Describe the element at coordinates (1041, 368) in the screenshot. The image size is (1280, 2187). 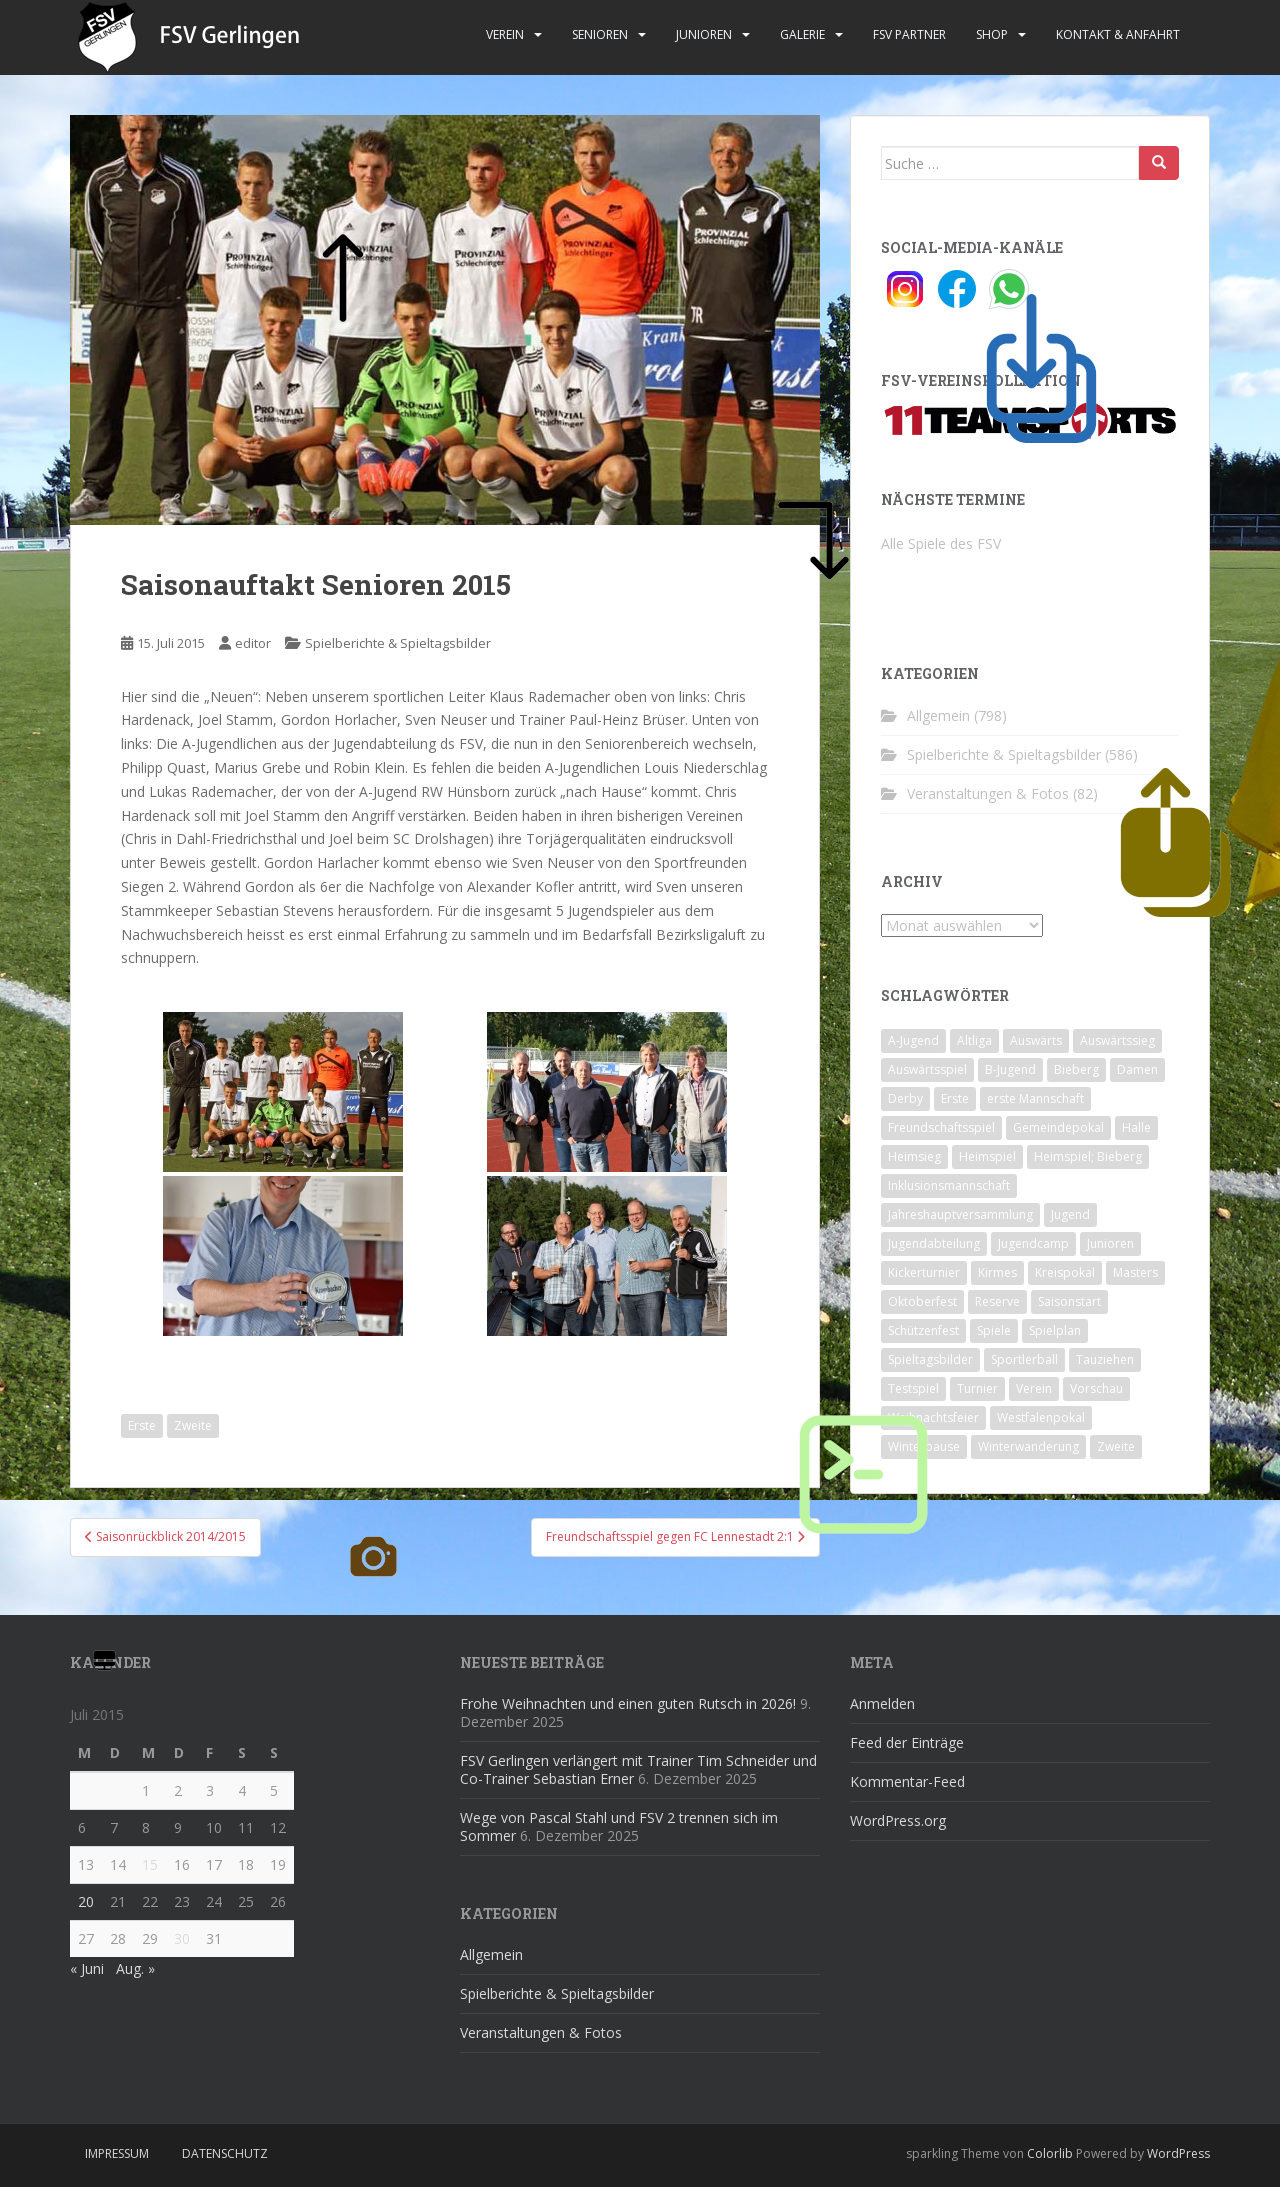
I see `download multiple files` at that location.